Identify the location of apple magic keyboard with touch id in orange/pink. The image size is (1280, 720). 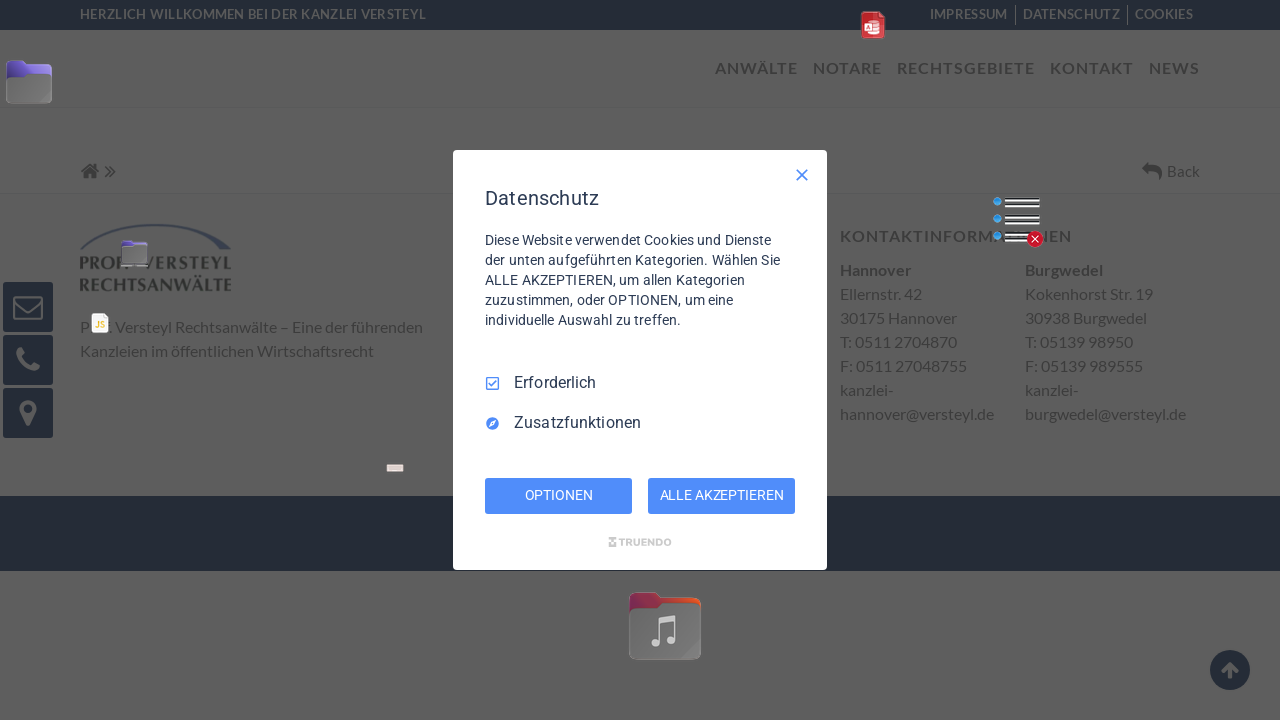
(395, 468).